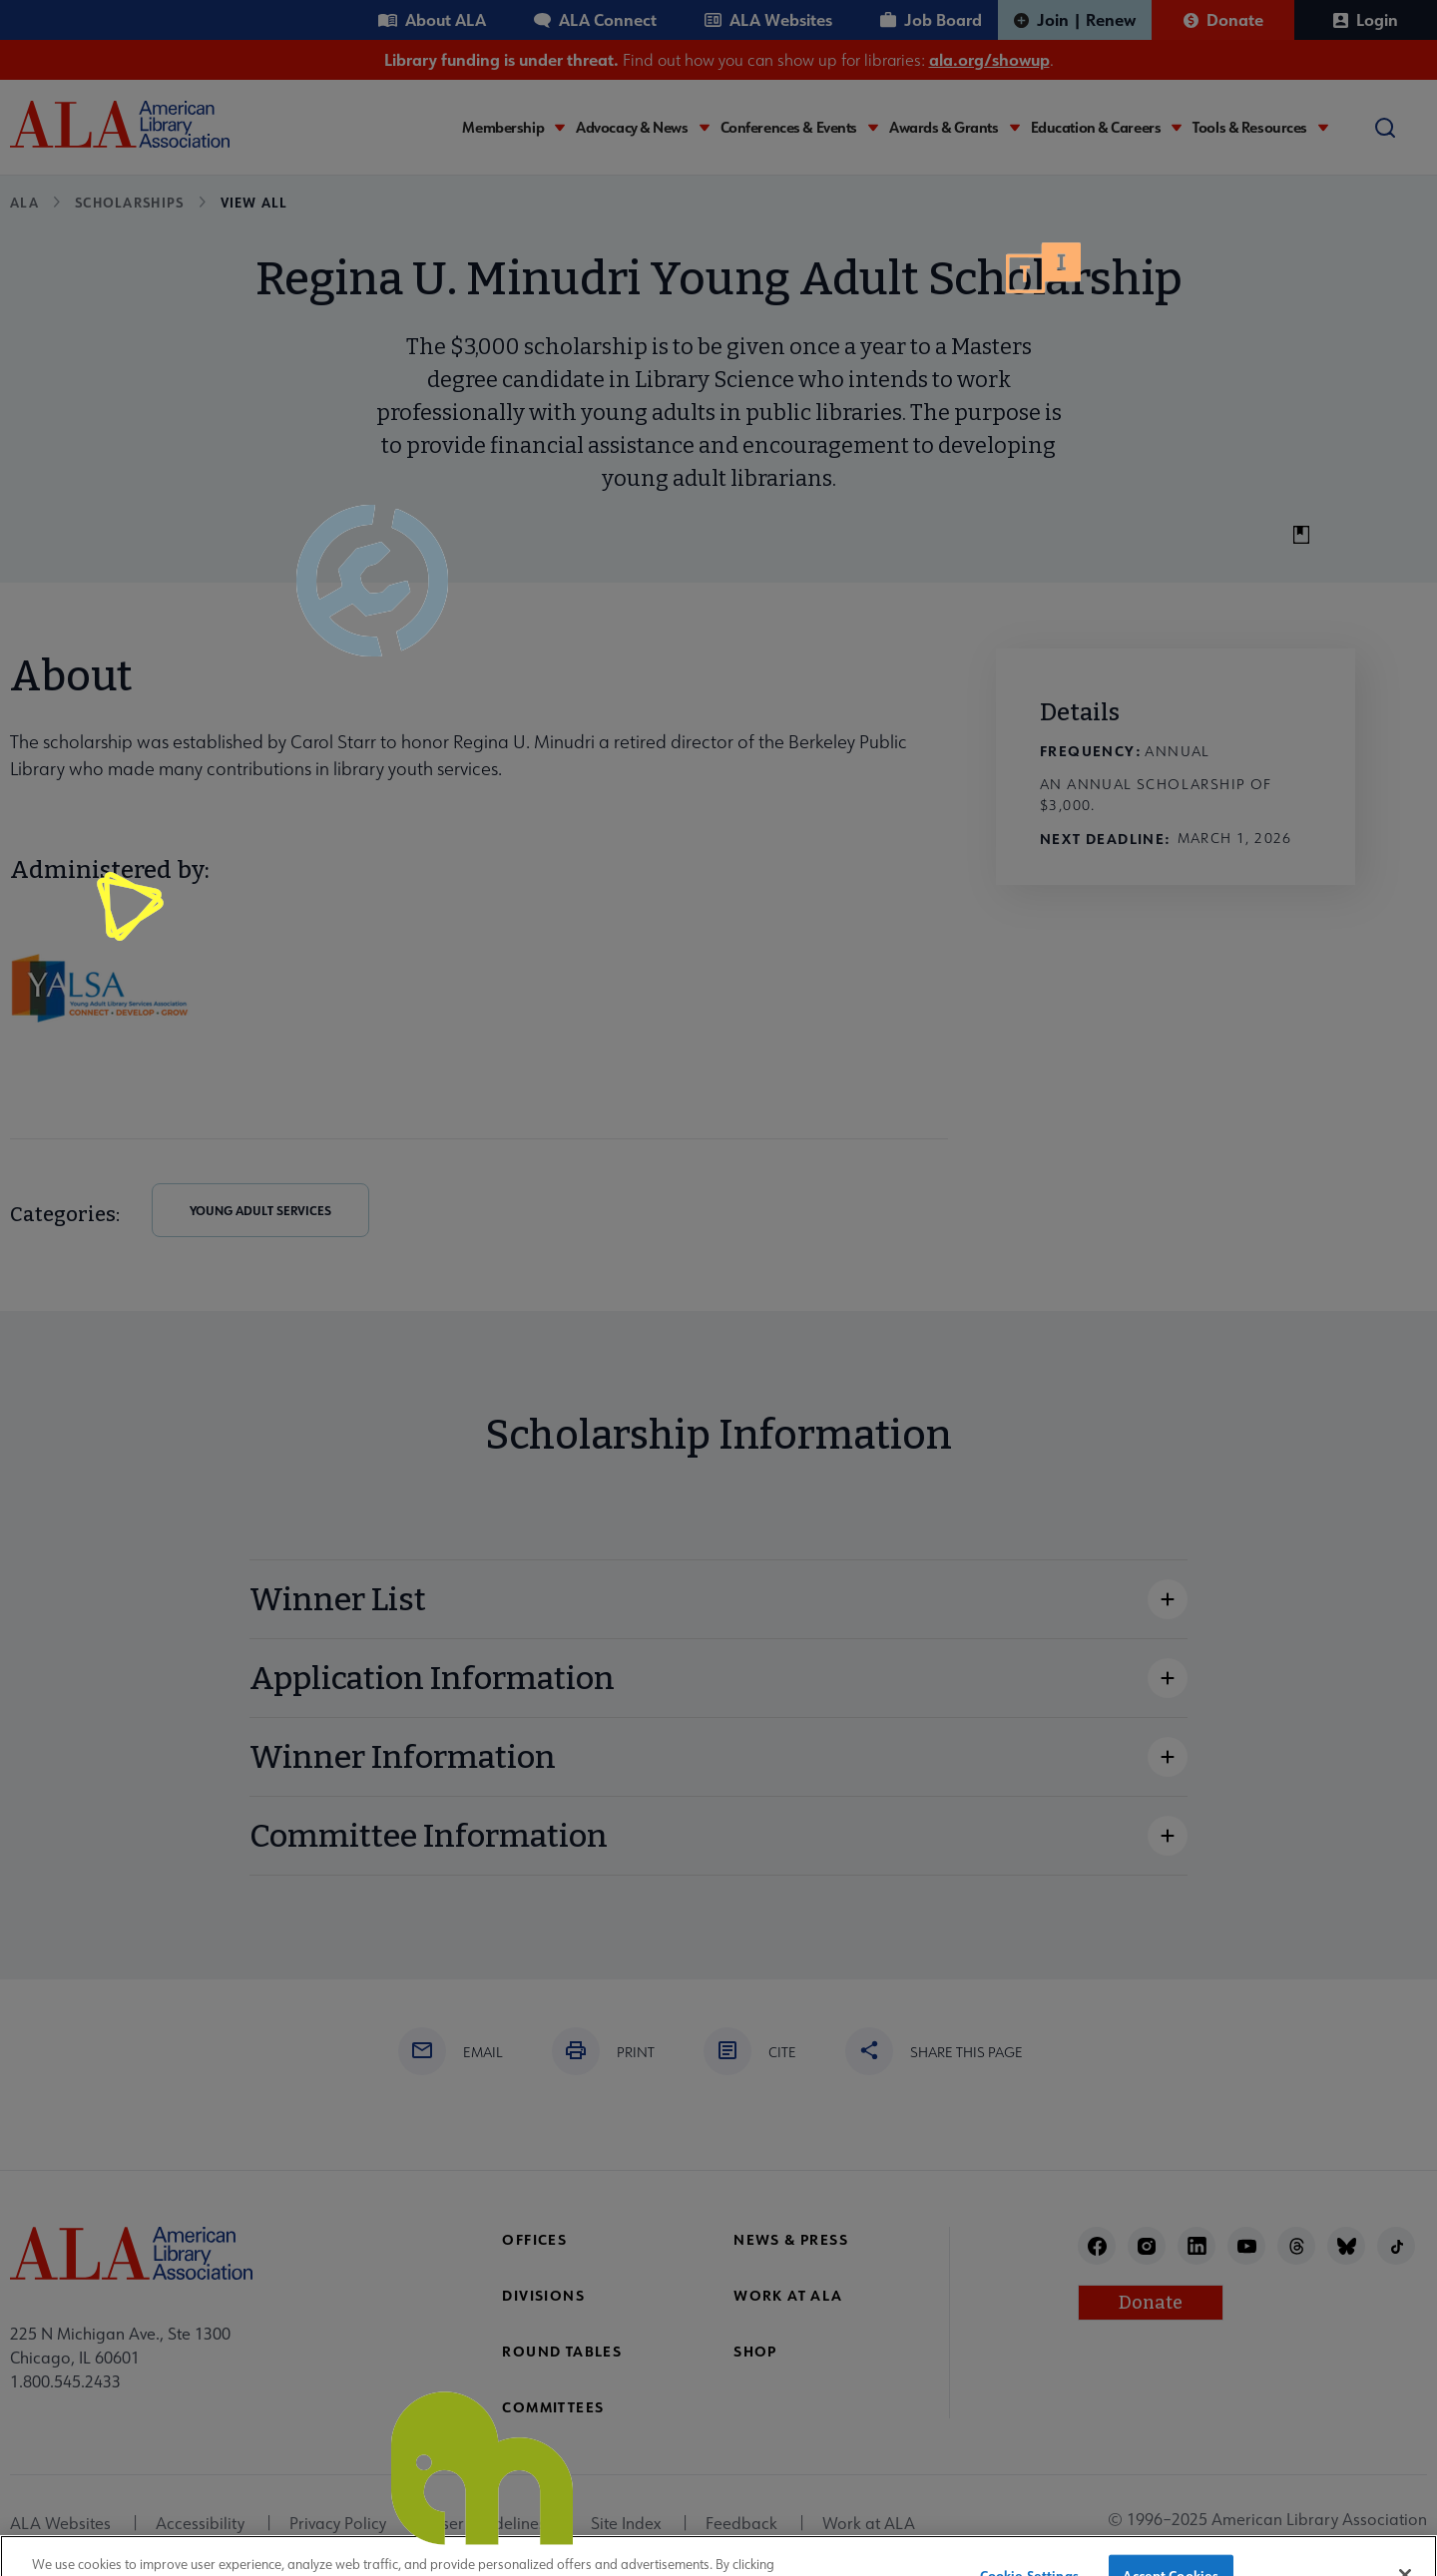 This screenshot has width=1437, height=2576. Describe the element at coordinates (372, 581) in the screenshot. I see `visit the Modrinth website or platform` at that location.